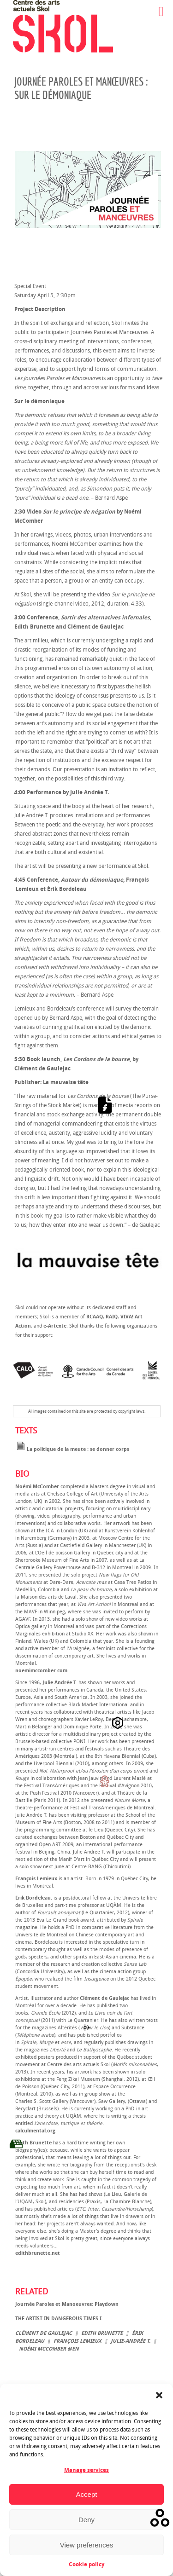 The width and height of the screenshot is (173, 2576). I want to click on access solar panel settings, so click(16, 2144).